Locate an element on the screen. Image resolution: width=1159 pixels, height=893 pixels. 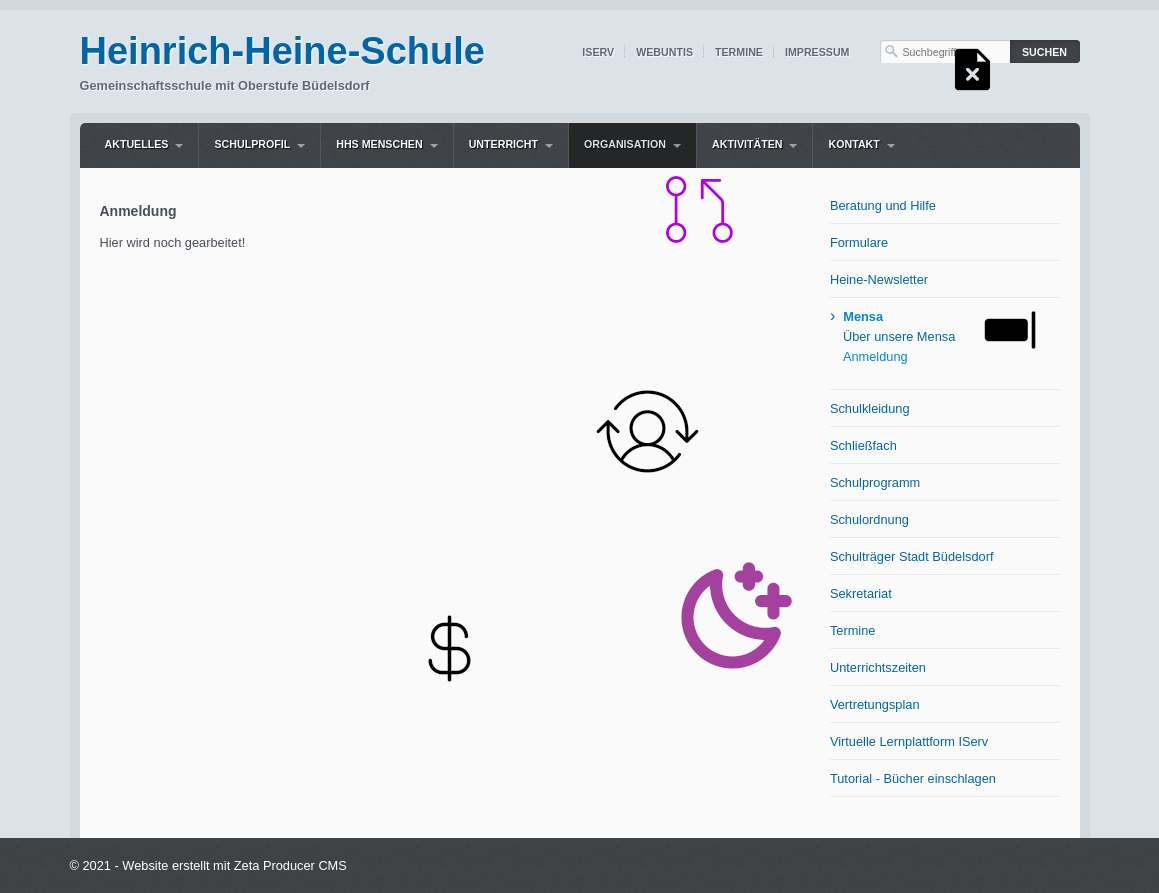
align content to the right is located at coordinates (1011, 330).